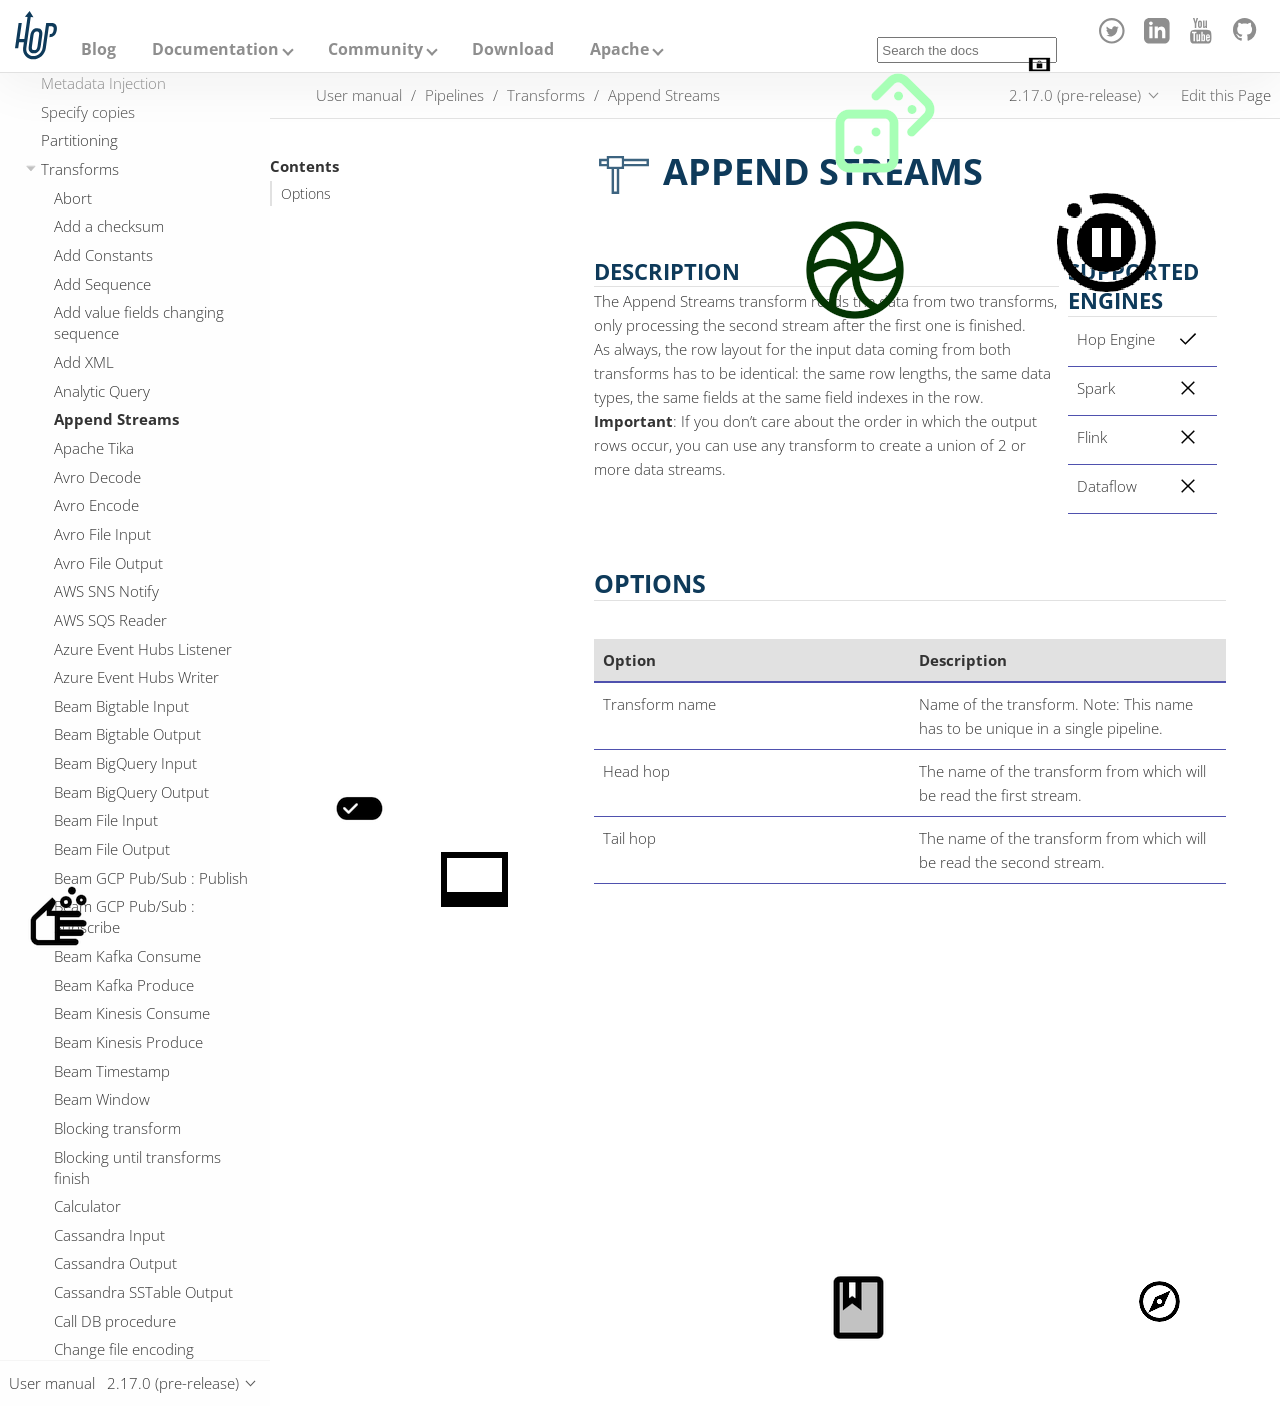 This screenshot has width=1280, height=1406. I want to click on pause motion photo playback, so click(1106, 242).